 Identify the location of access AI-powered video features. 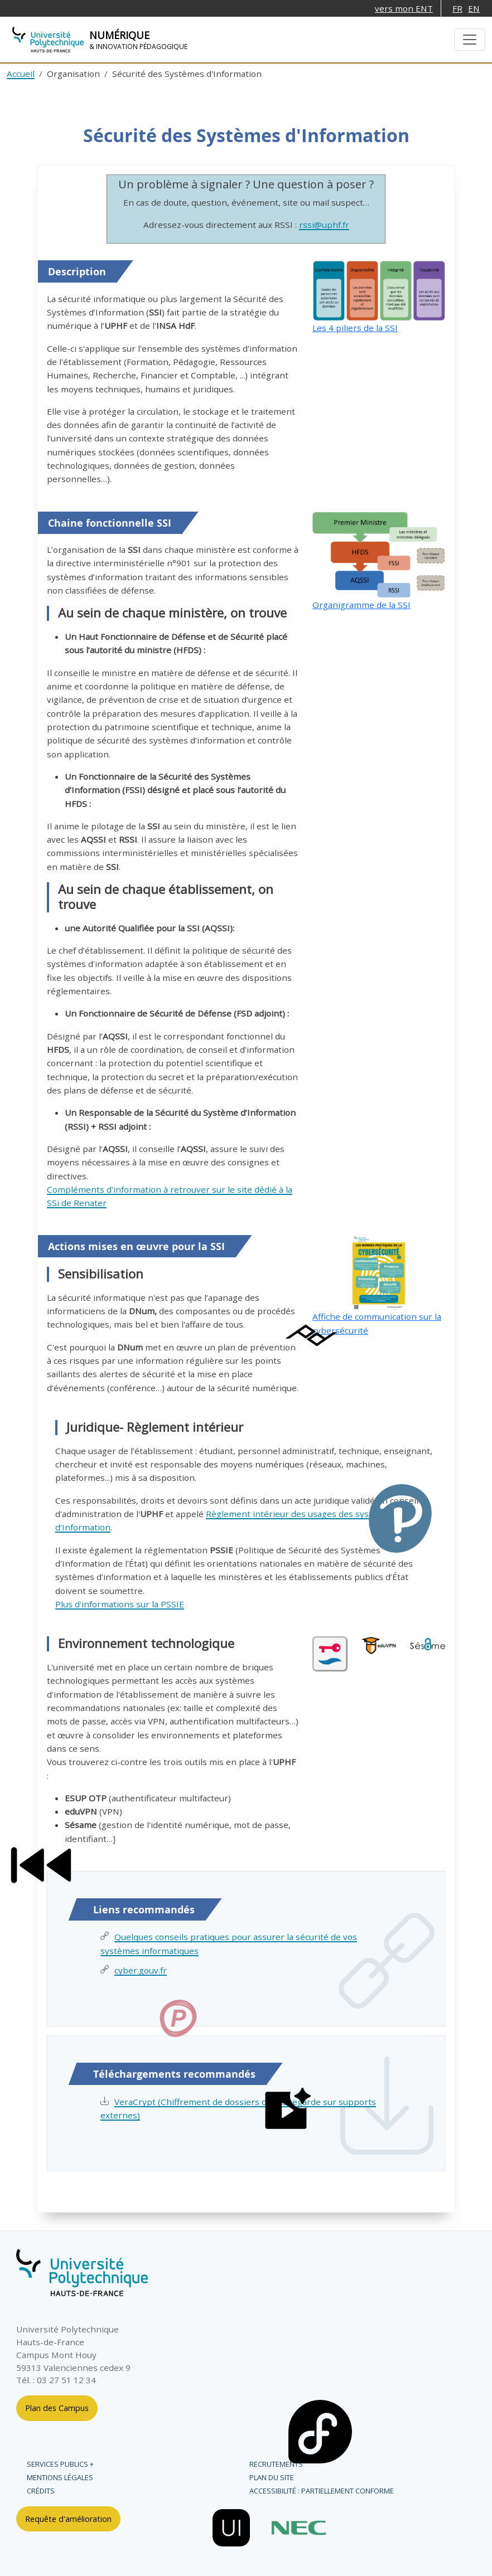
(286, 2110).